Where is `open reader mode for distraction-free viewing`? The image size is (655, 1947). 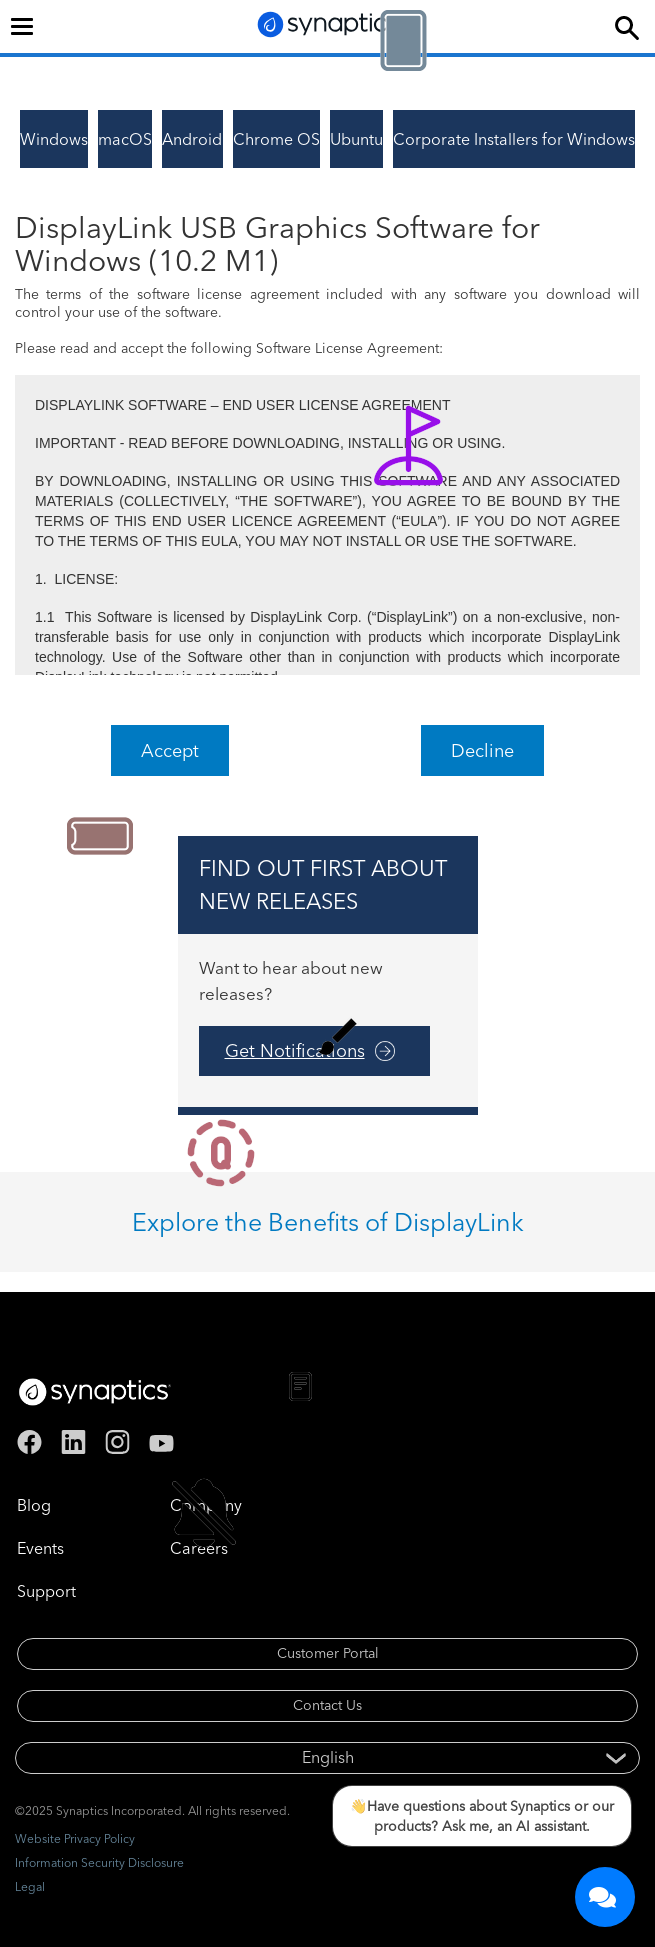
open reader mode for distraction-free viewing is located at coordinates (300, 1386).